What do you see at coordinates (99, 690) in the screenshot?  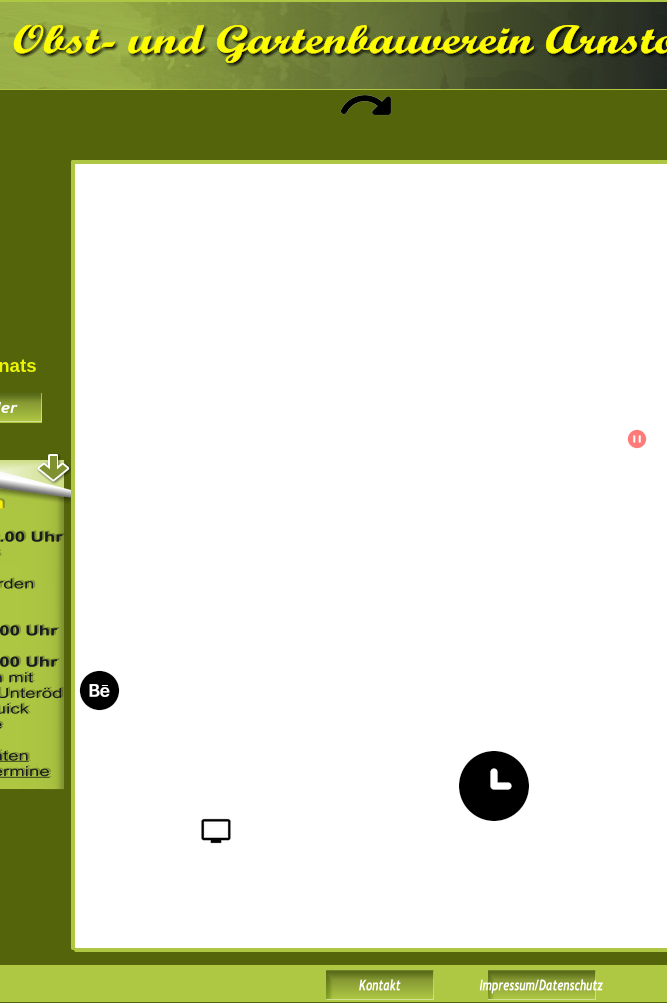 I see `view Behance portfolio` at bounding box center [99, 690].